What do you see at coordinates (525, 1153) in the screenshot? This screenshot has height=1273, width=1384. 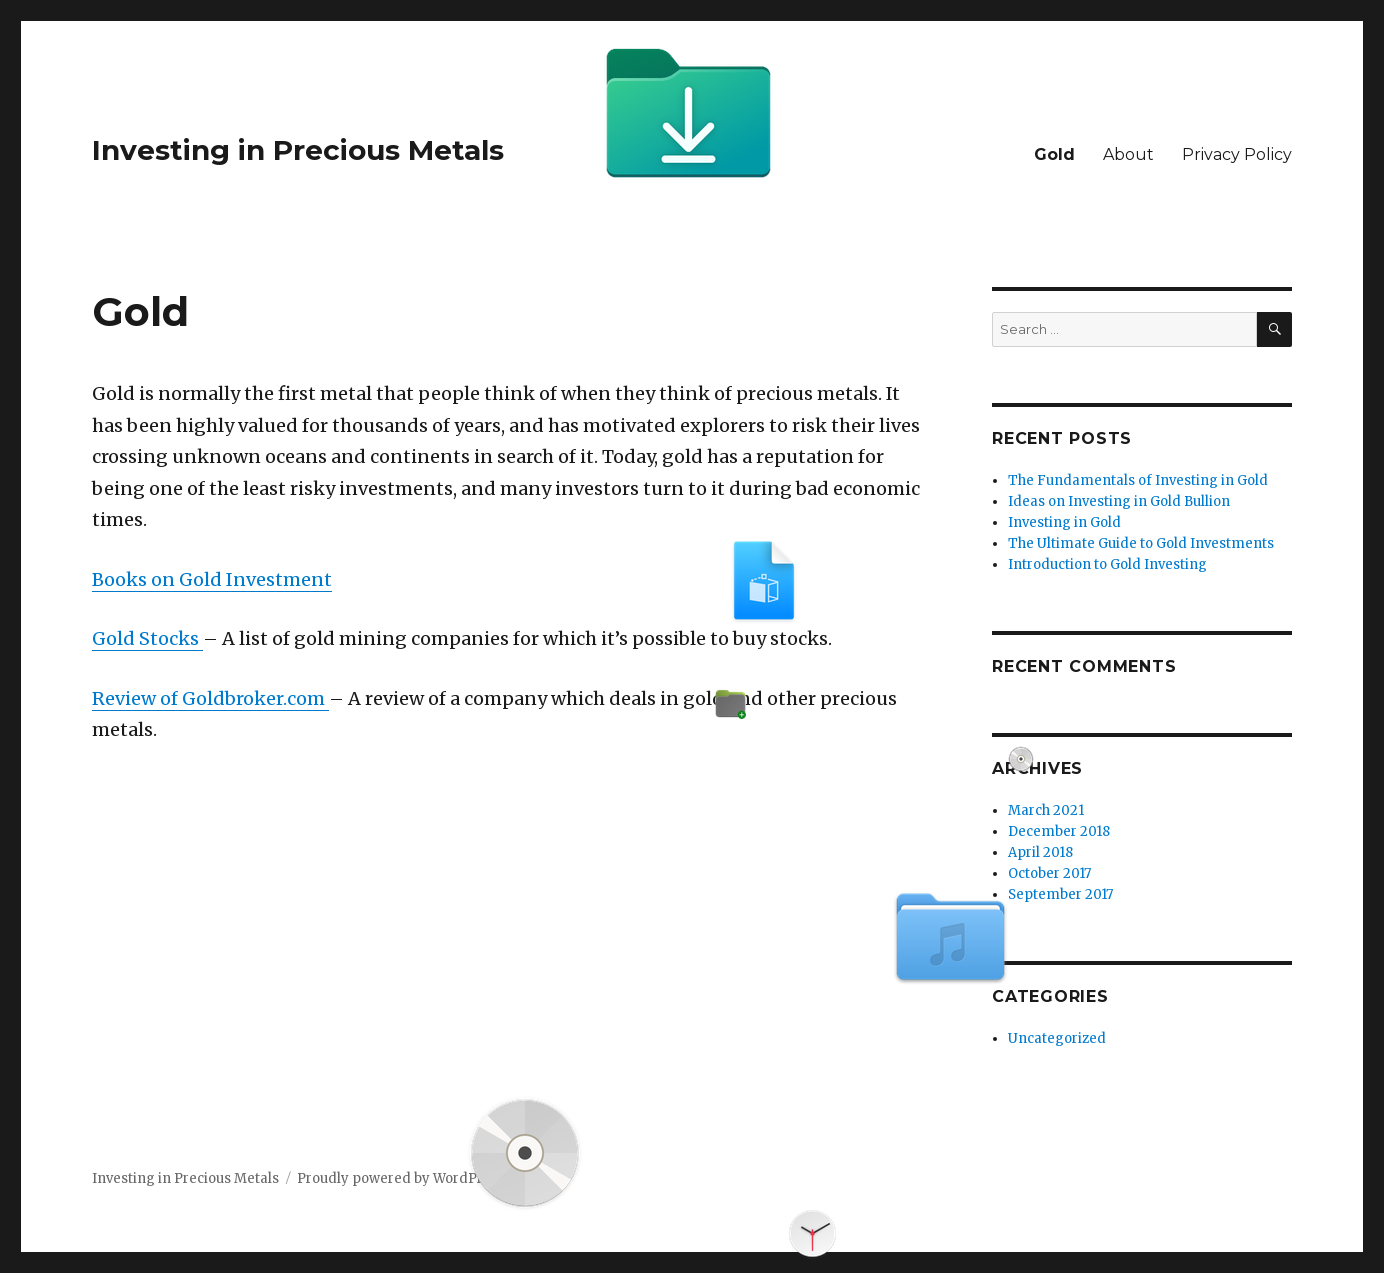 I see `unmount or eject a CD/DVD writer drive` at bounding box center [525, 1153].